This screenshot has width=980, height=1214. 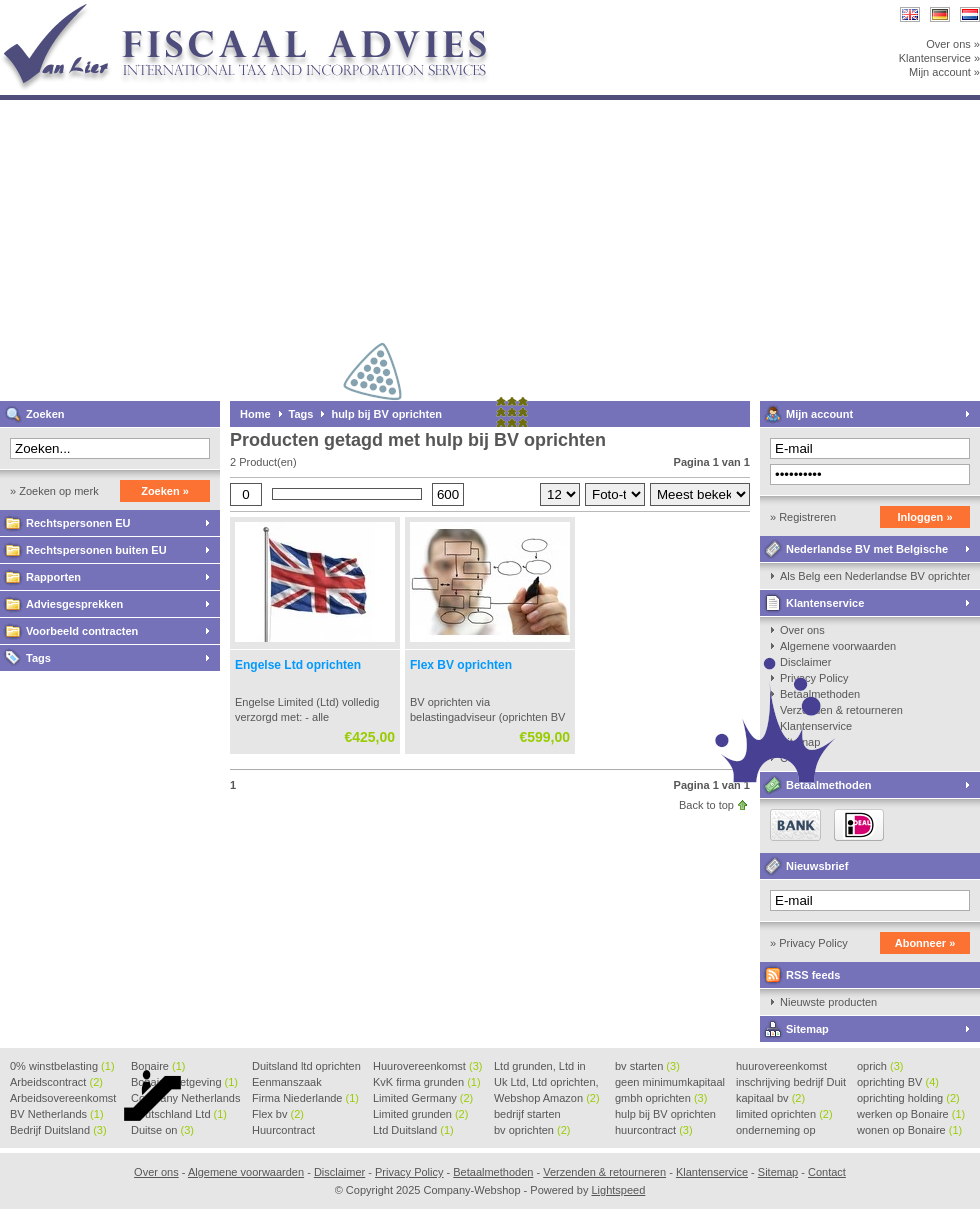 I want to click on indicates escalator location in a building or transit map, so click(x=152, y=1094).